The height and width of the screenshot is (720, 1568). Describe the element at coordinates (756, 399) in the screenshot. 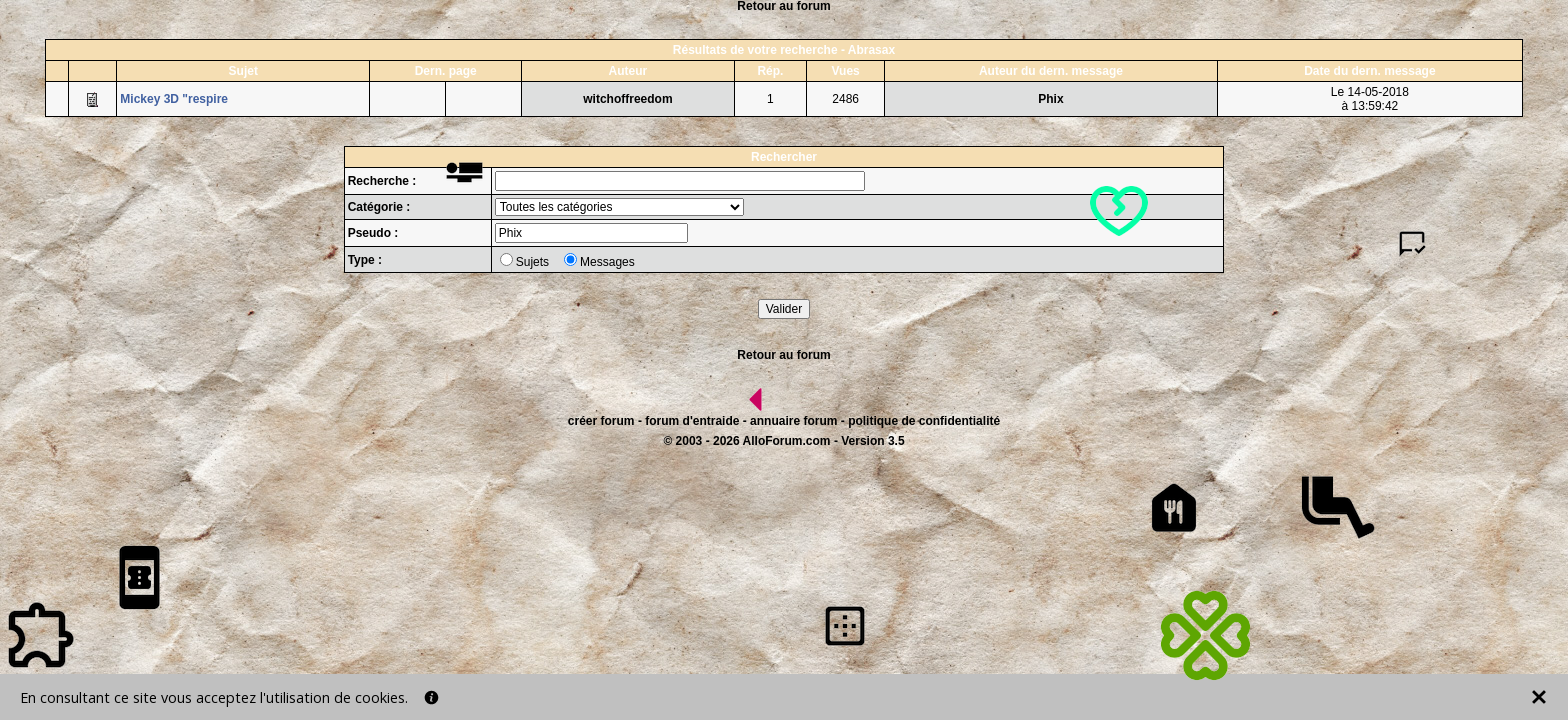

I see `go back to the previous screen` at that location.